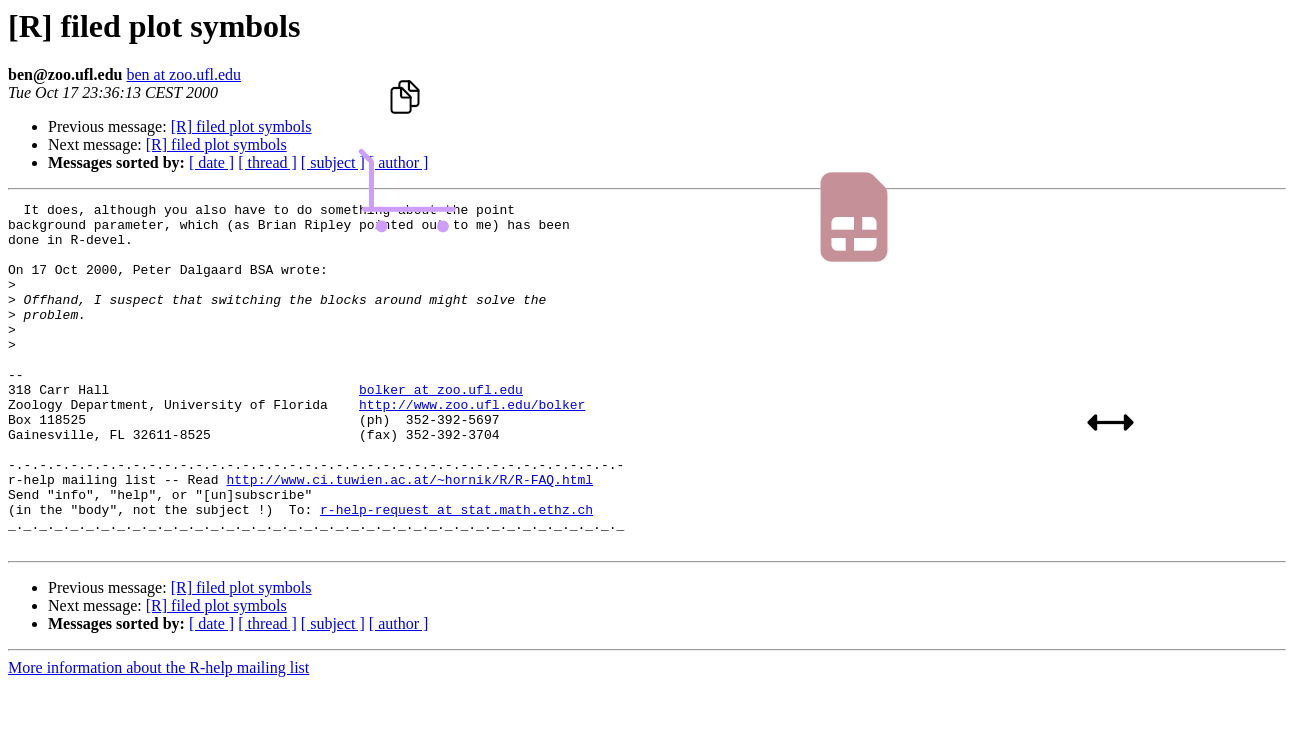 Image resolution: width=1294 pixels, height=754 pixels. What do you see at coordinates (405, 185) in the screenshot?
I see `view shopping cart` at bounding box center [405, 185].